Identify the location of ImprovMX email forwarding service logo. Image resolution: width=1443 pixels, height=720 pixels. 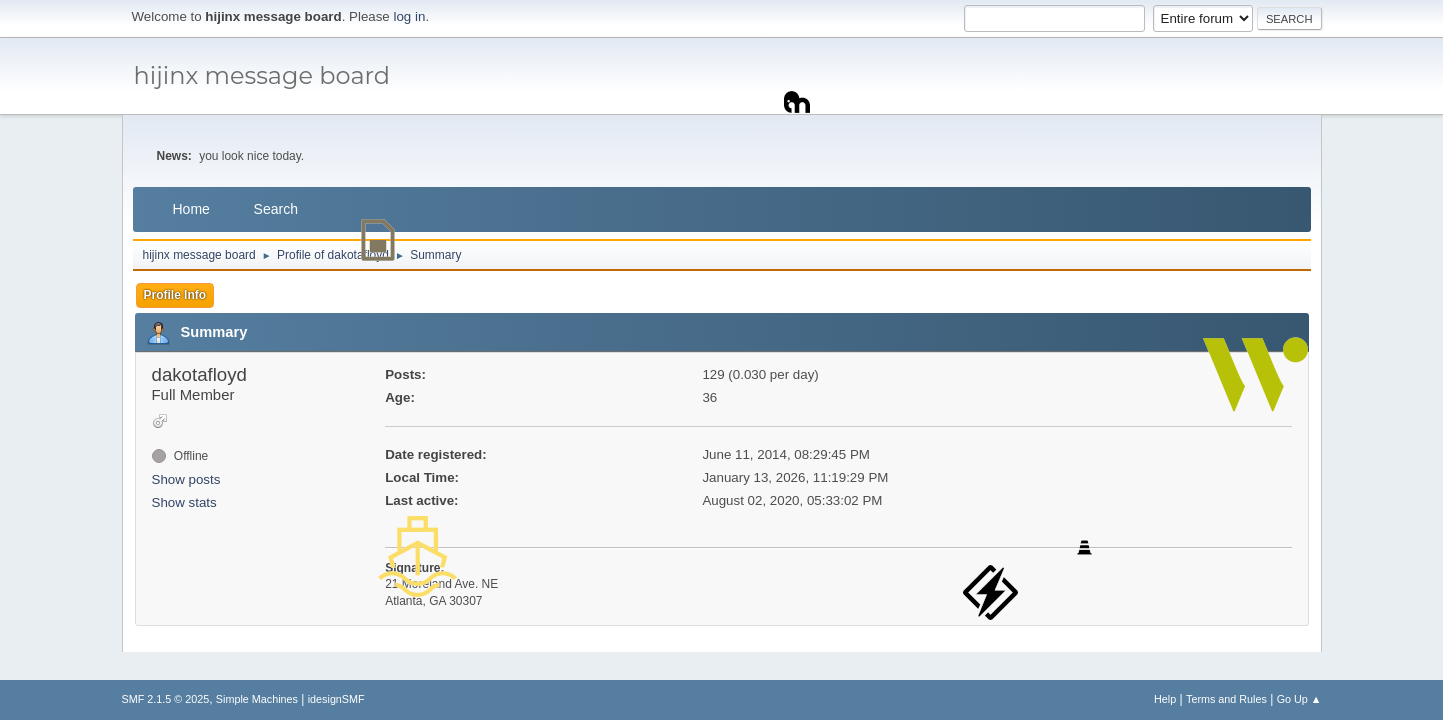
(417, 556).